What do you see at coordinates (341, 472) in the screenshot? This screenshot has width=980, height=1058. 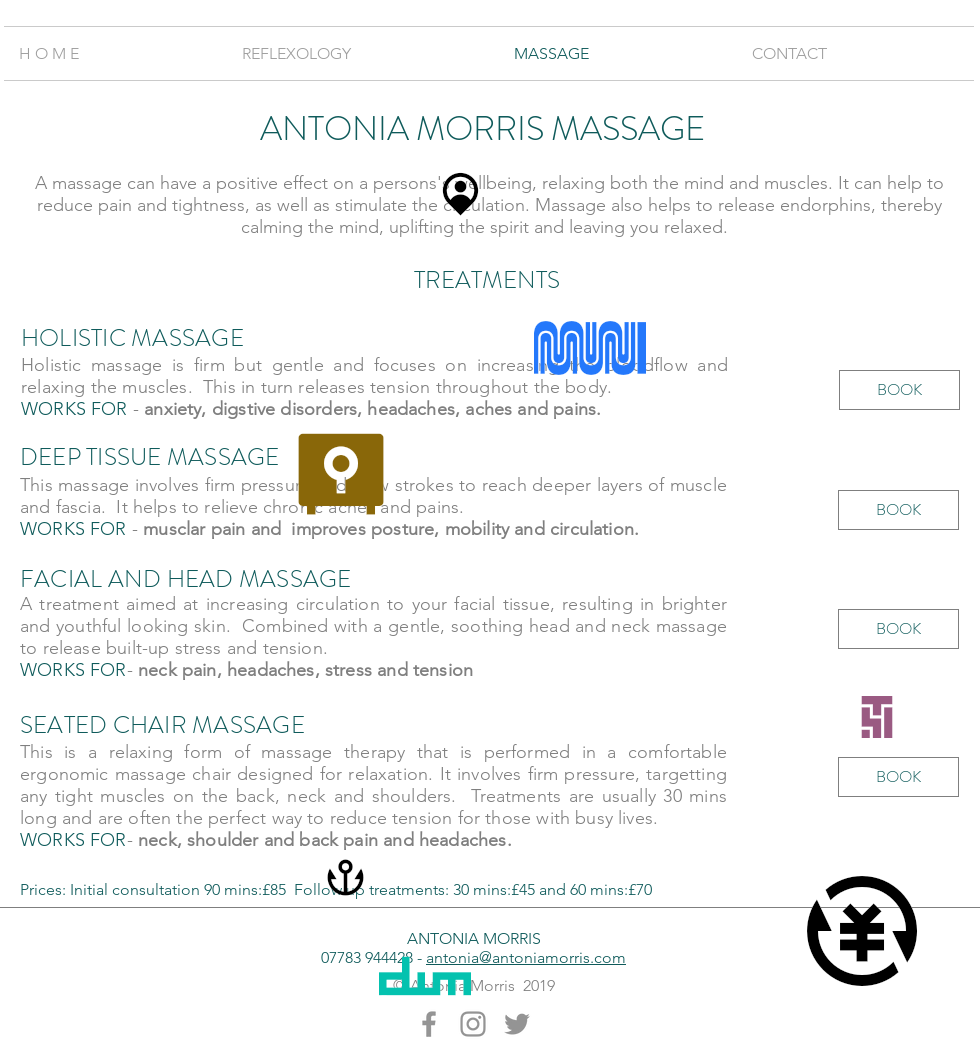 I see `access secure storage or vault` at bounding box center [341, 472].